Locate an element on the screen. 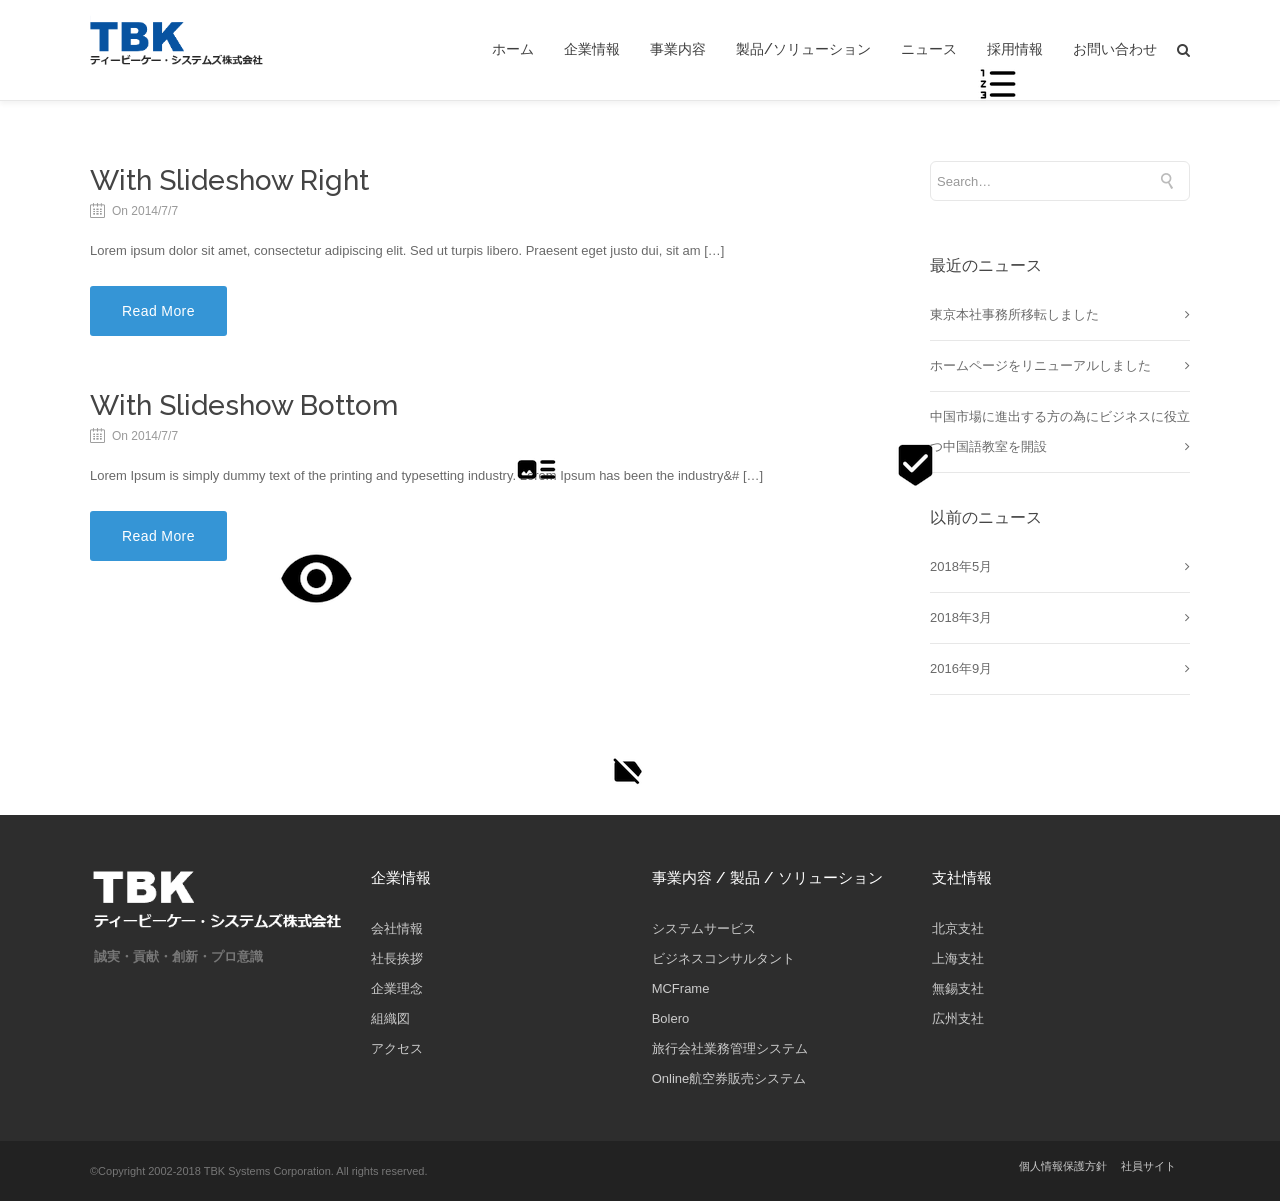 This screenshot has width=1280, height=1201. indicates a verified or confirmed location is located at coordinates (915, 465).